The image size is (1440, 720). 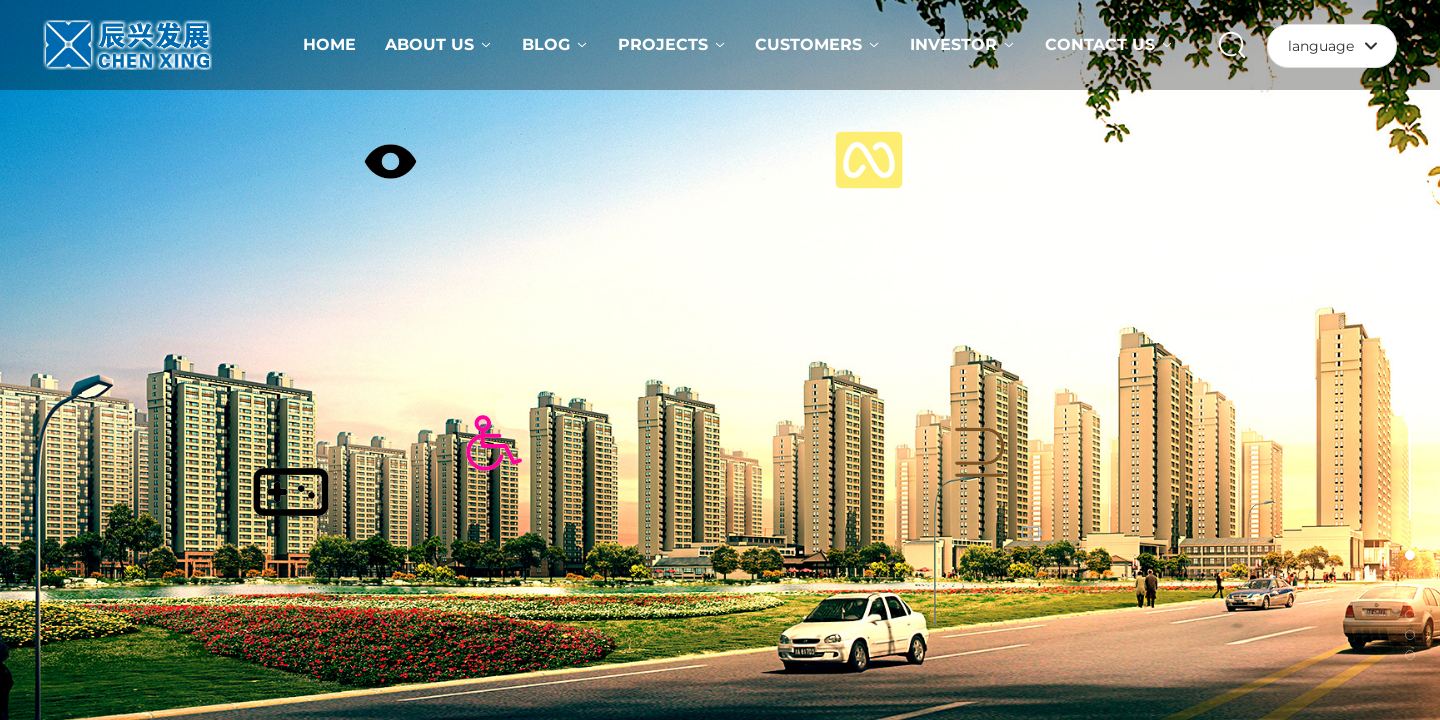 I want to click on indicates low battery warning, so click(x=1031, y=532).